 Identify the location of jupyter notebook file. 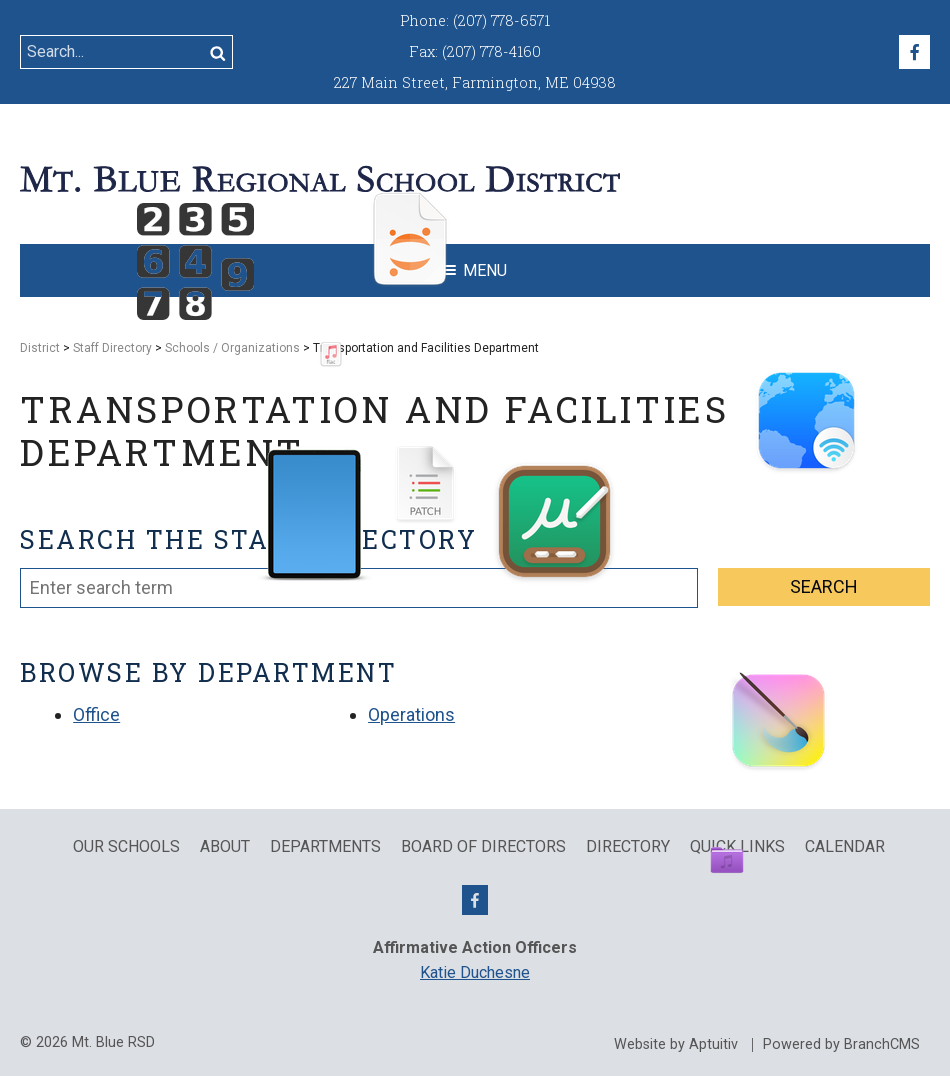
(410, 239).